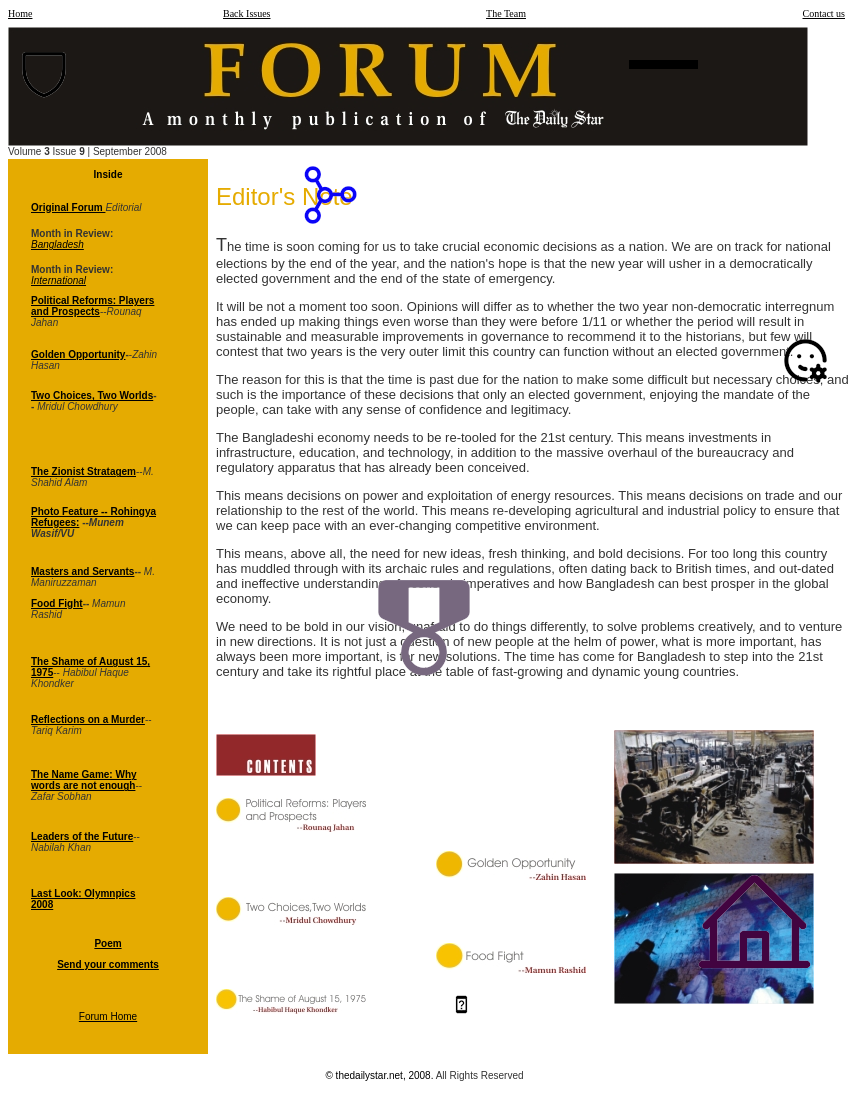  I want to click on access security settings, so click(44, 72).